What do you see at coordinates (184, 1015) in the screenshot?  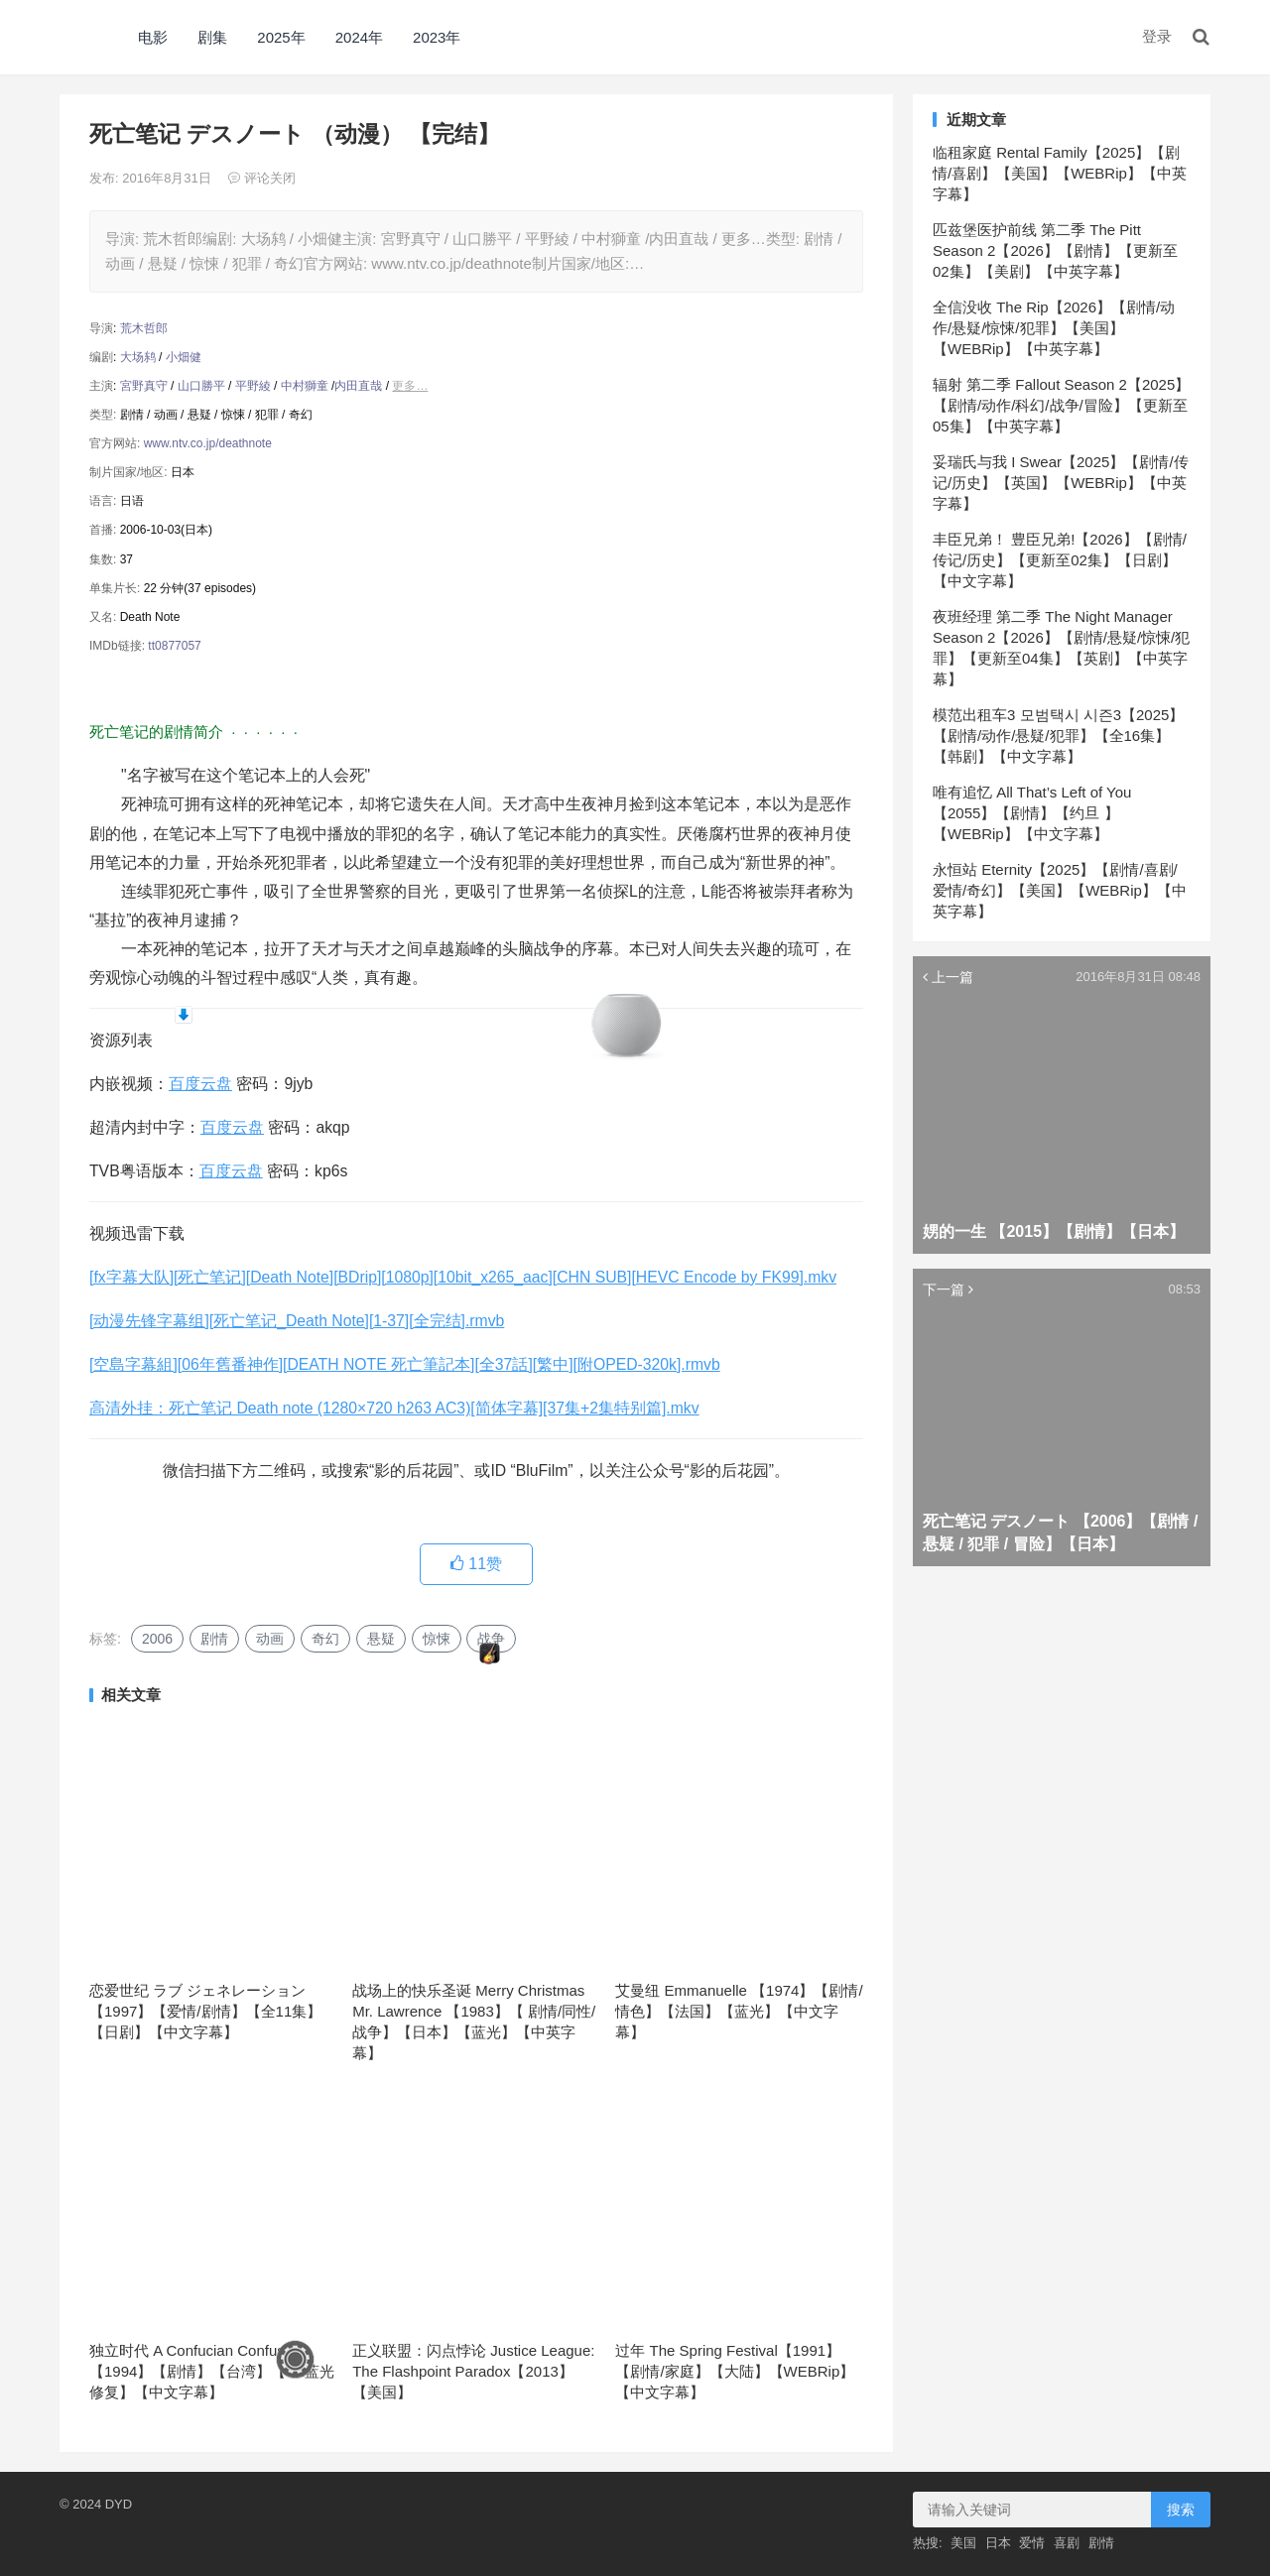 I see `download a file or content` at bounding box center [184, 1015].